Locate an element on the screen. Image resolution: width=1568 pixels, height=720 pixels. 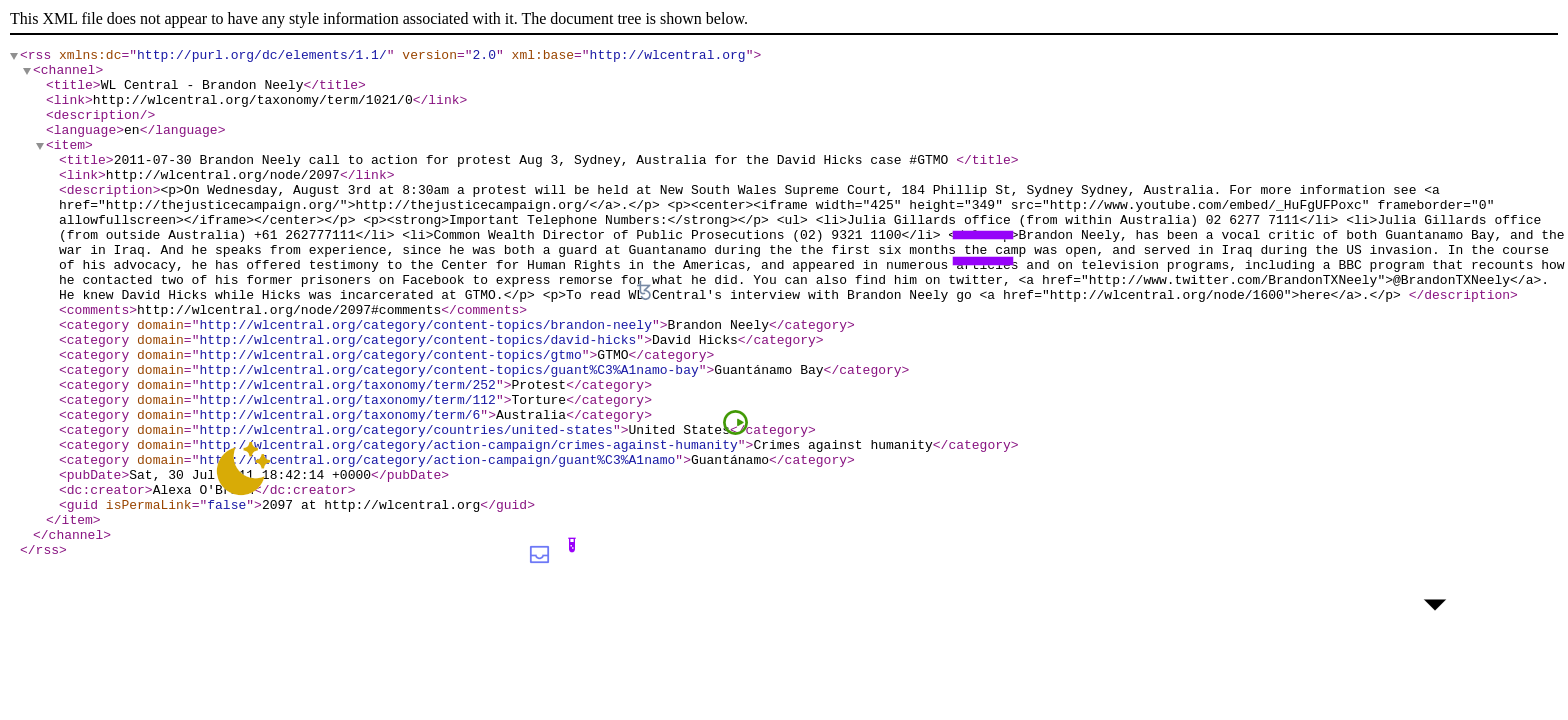
expand a dropdown menu is located at coordinates (1435, 605).